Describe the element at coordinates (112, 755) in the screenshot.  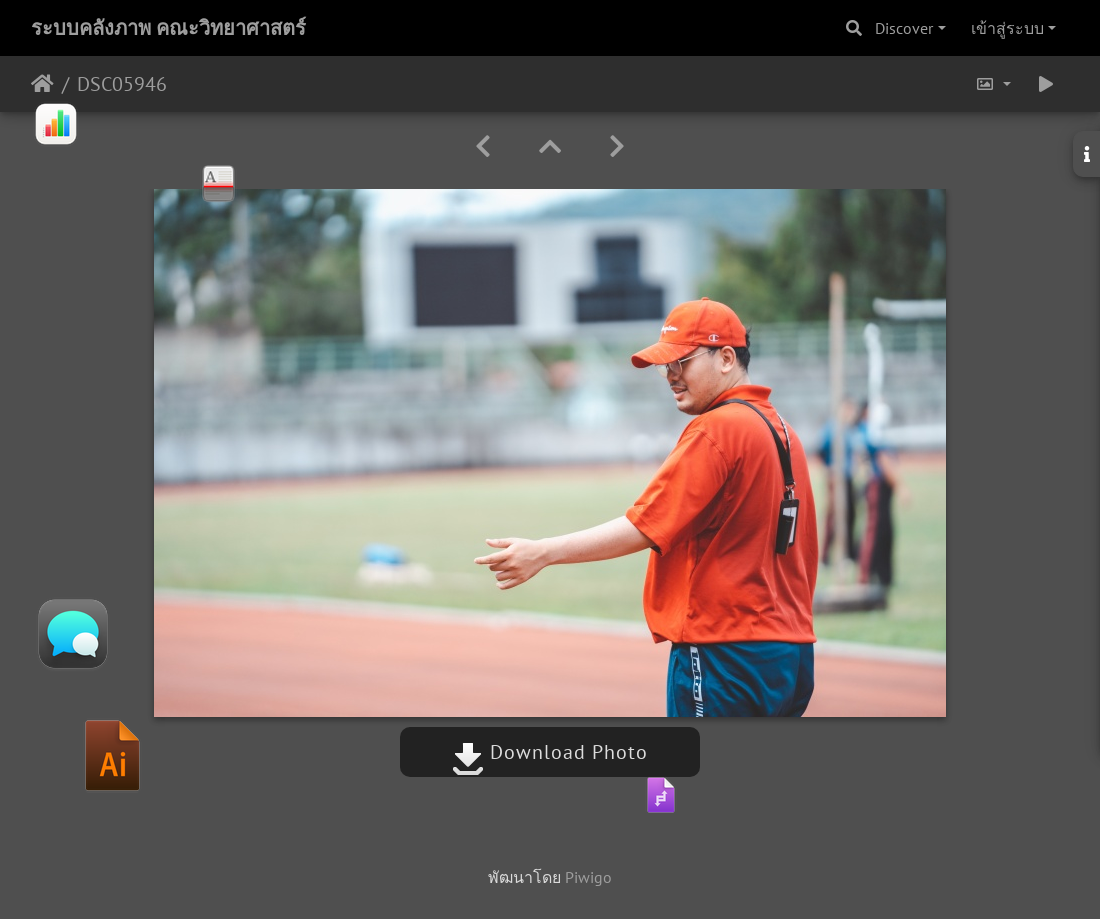
I see `open an Adobe Illustrator file` at that location.